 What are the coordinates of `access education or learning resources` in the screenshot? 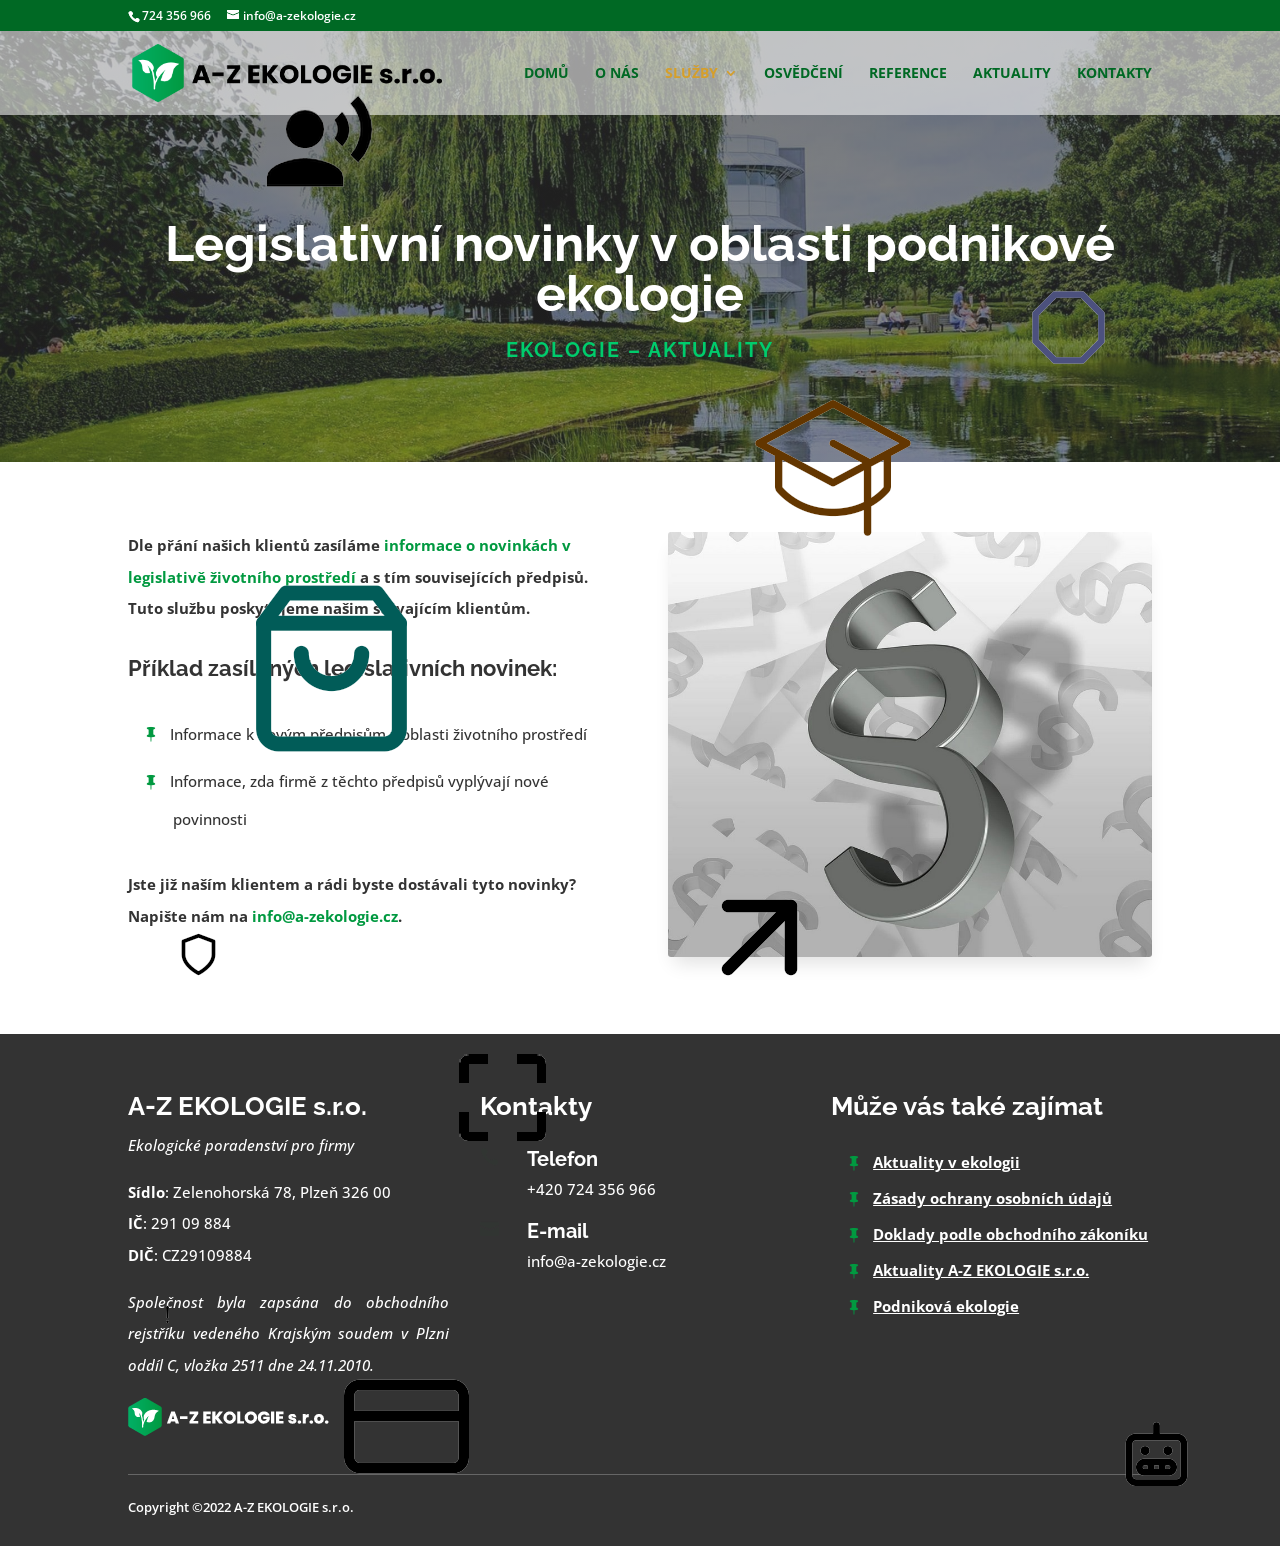 It's located at (833, 463).